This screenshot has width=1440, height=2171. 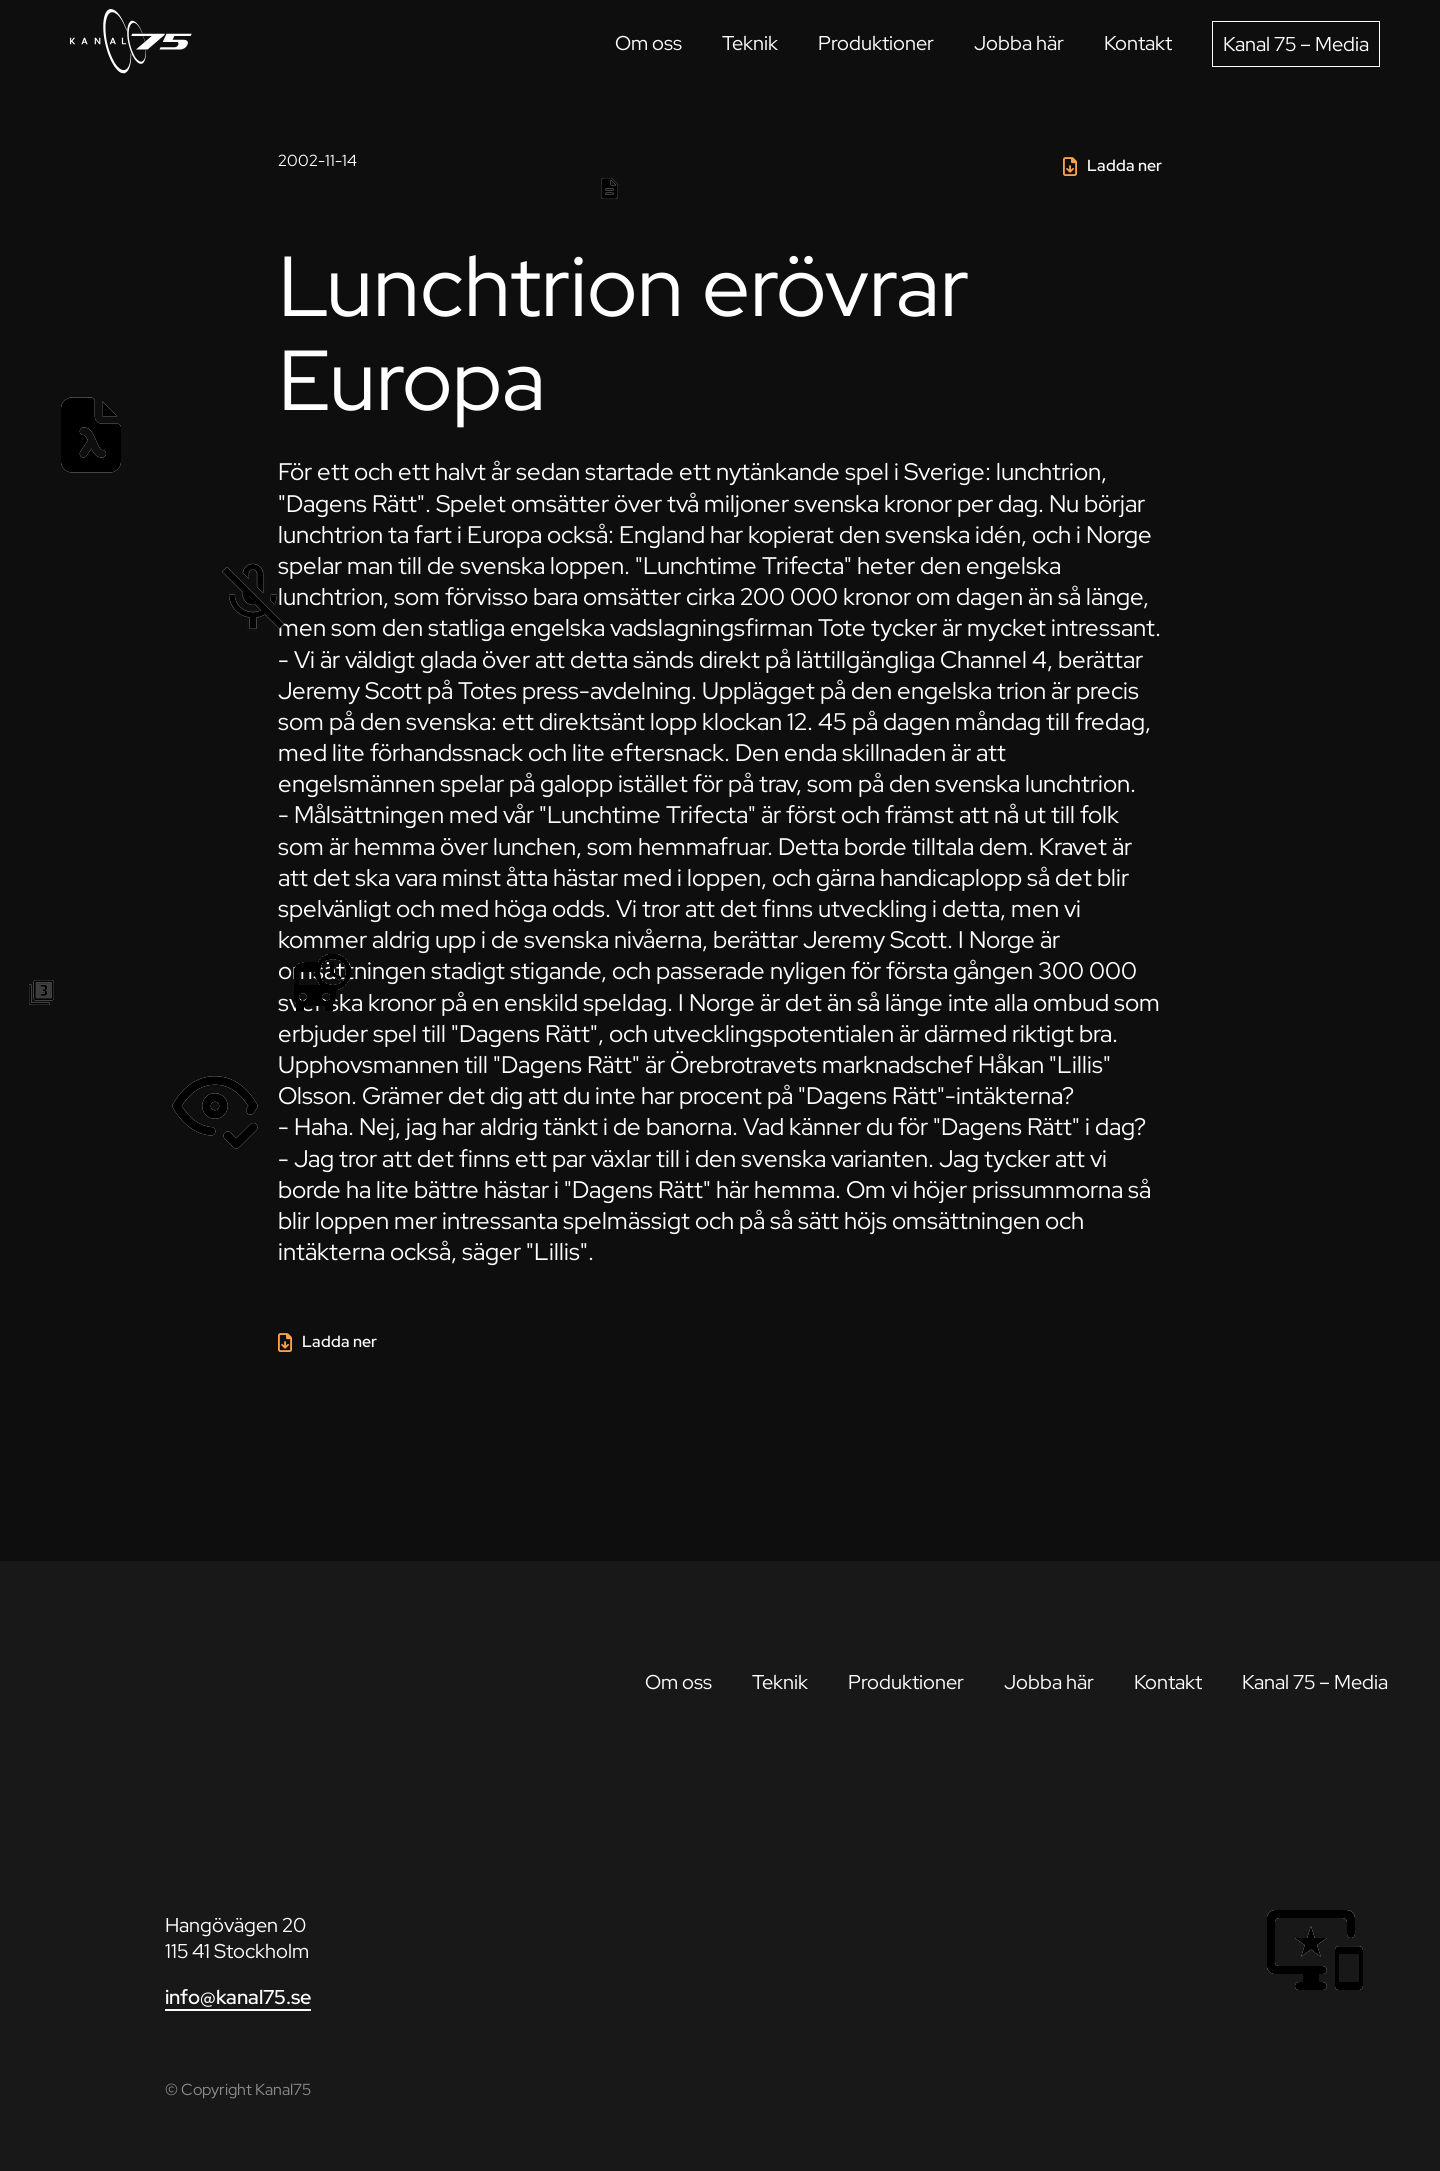 I want to click on mute your microphone, so click(x=253, y=598).